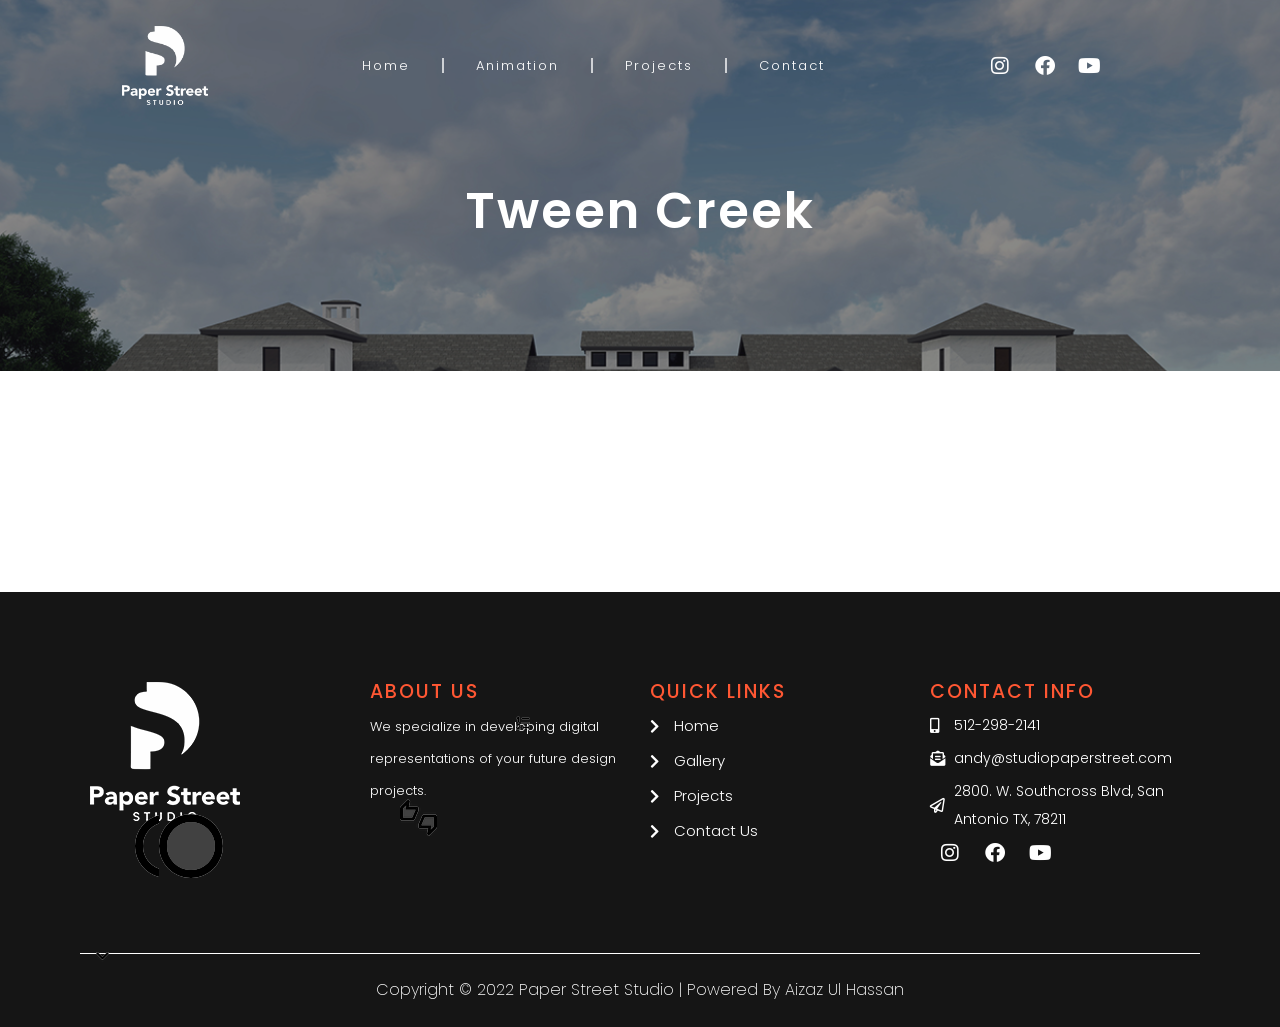  Describe the element at coordinates (523, 723) in the screenshot. I see `create a numbered list` at that location.